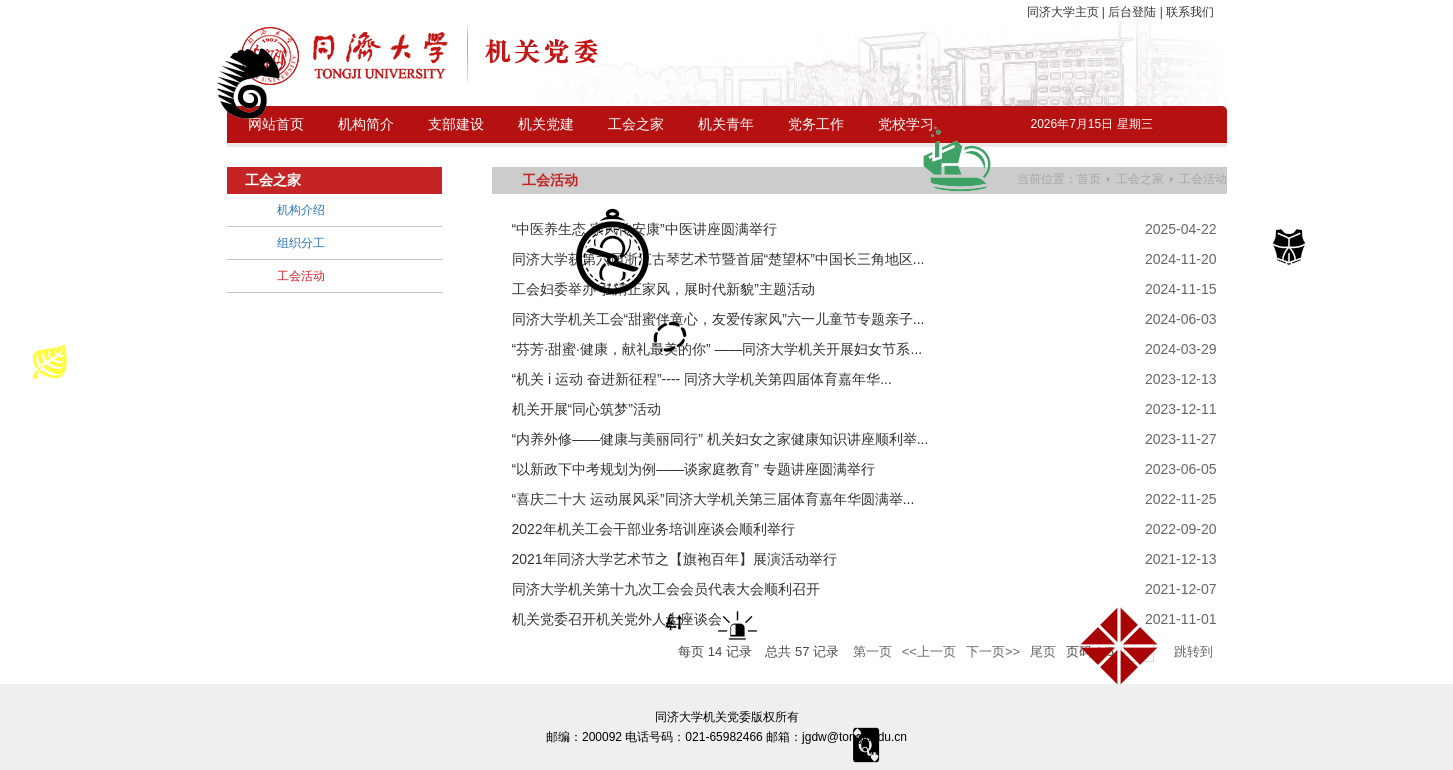 This screenshot has width=1453, height=770. What do you see at coordinates (1289, 247) in the screenshot?
I see `equip chest armor to your character` at bounding box center [1289, 247].